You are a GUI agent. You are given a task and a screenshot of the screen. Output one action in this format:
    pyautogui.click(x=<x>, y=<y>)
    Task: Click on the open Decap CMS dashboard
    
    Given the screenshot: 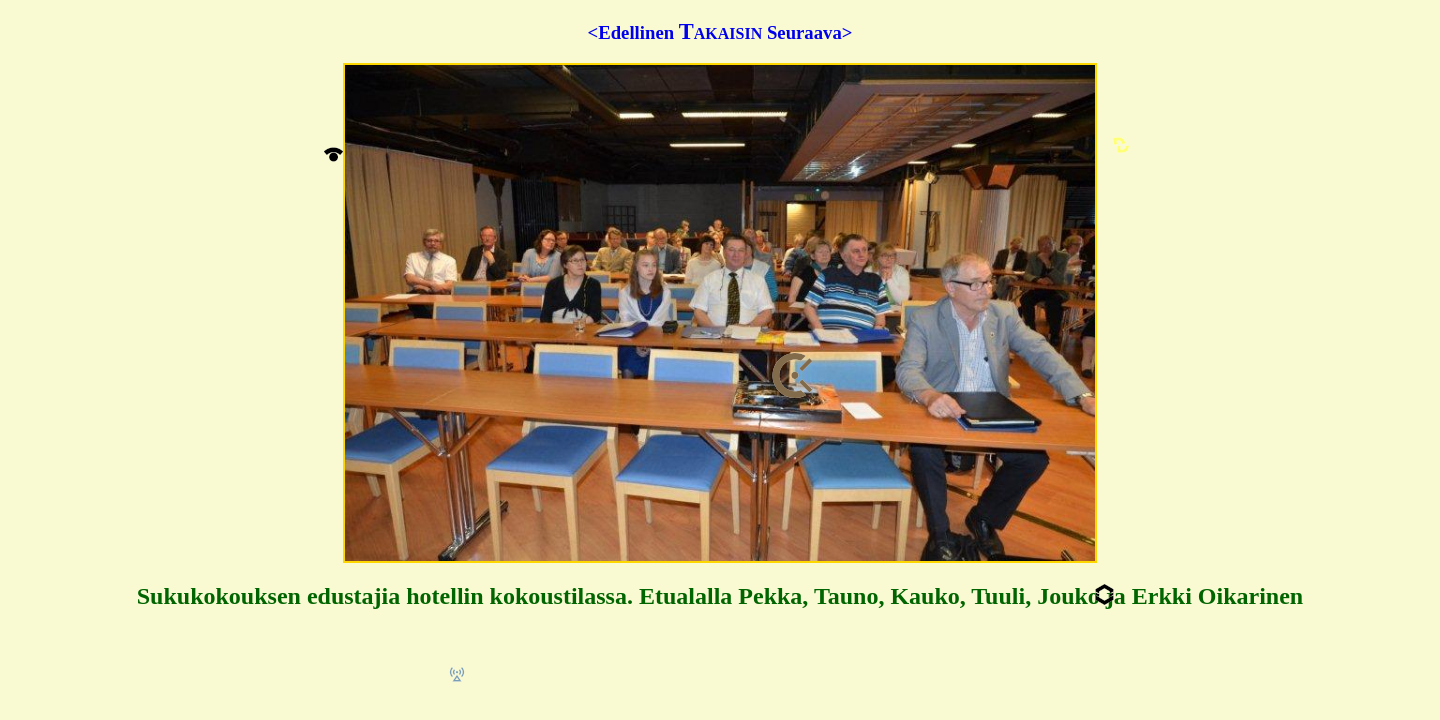 What is the action you would take?
    pyautogui.click(x=1121, y=145)
    